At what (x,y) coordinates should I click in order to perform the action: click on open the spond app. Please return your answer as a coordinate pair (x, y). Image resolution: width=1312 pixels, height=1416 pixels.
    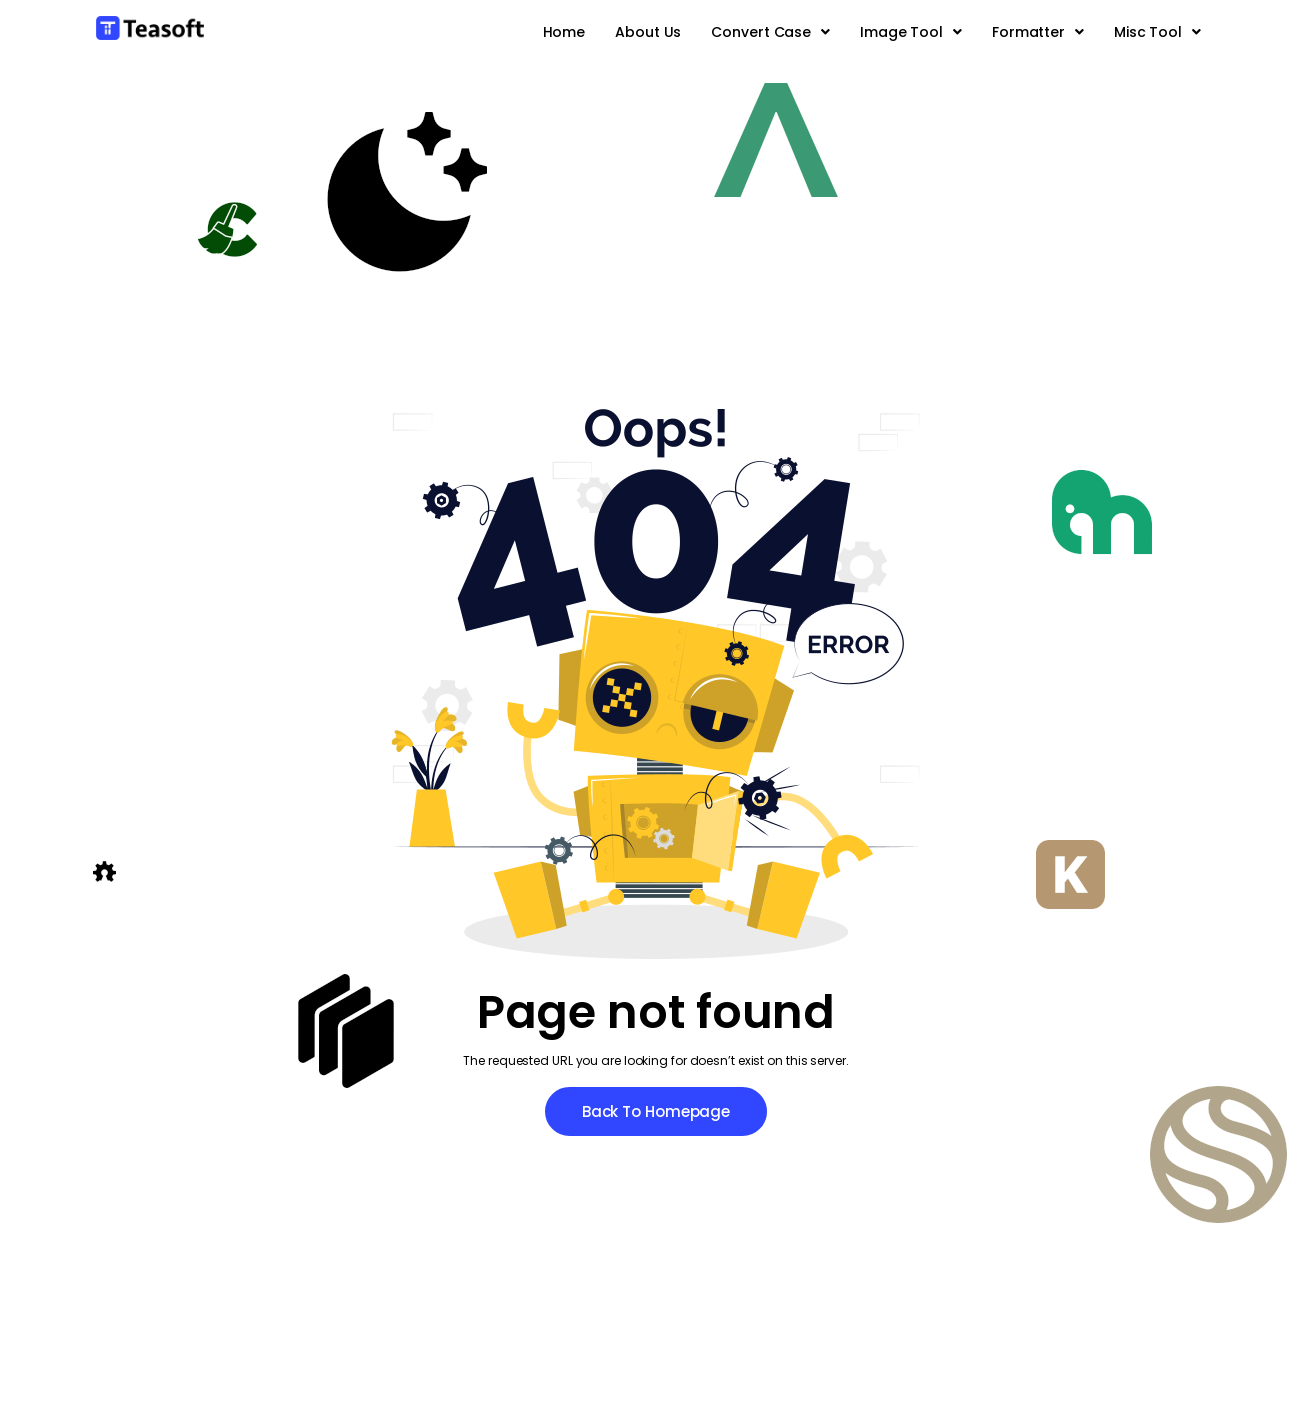
    Looking at the image, I should click on (1218, 1154).